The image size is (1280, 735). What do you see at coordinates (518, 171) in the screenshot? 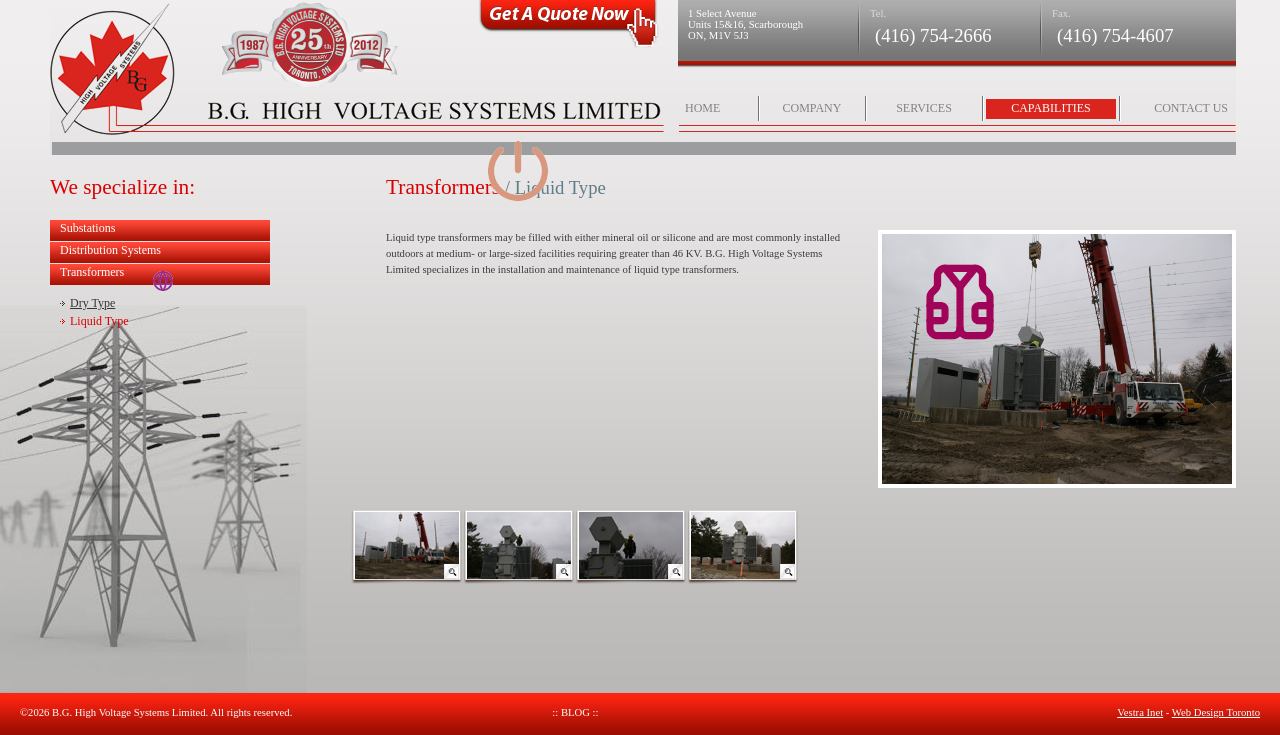
I see `turn off or shut down the device` at bounding box center [518, 171].